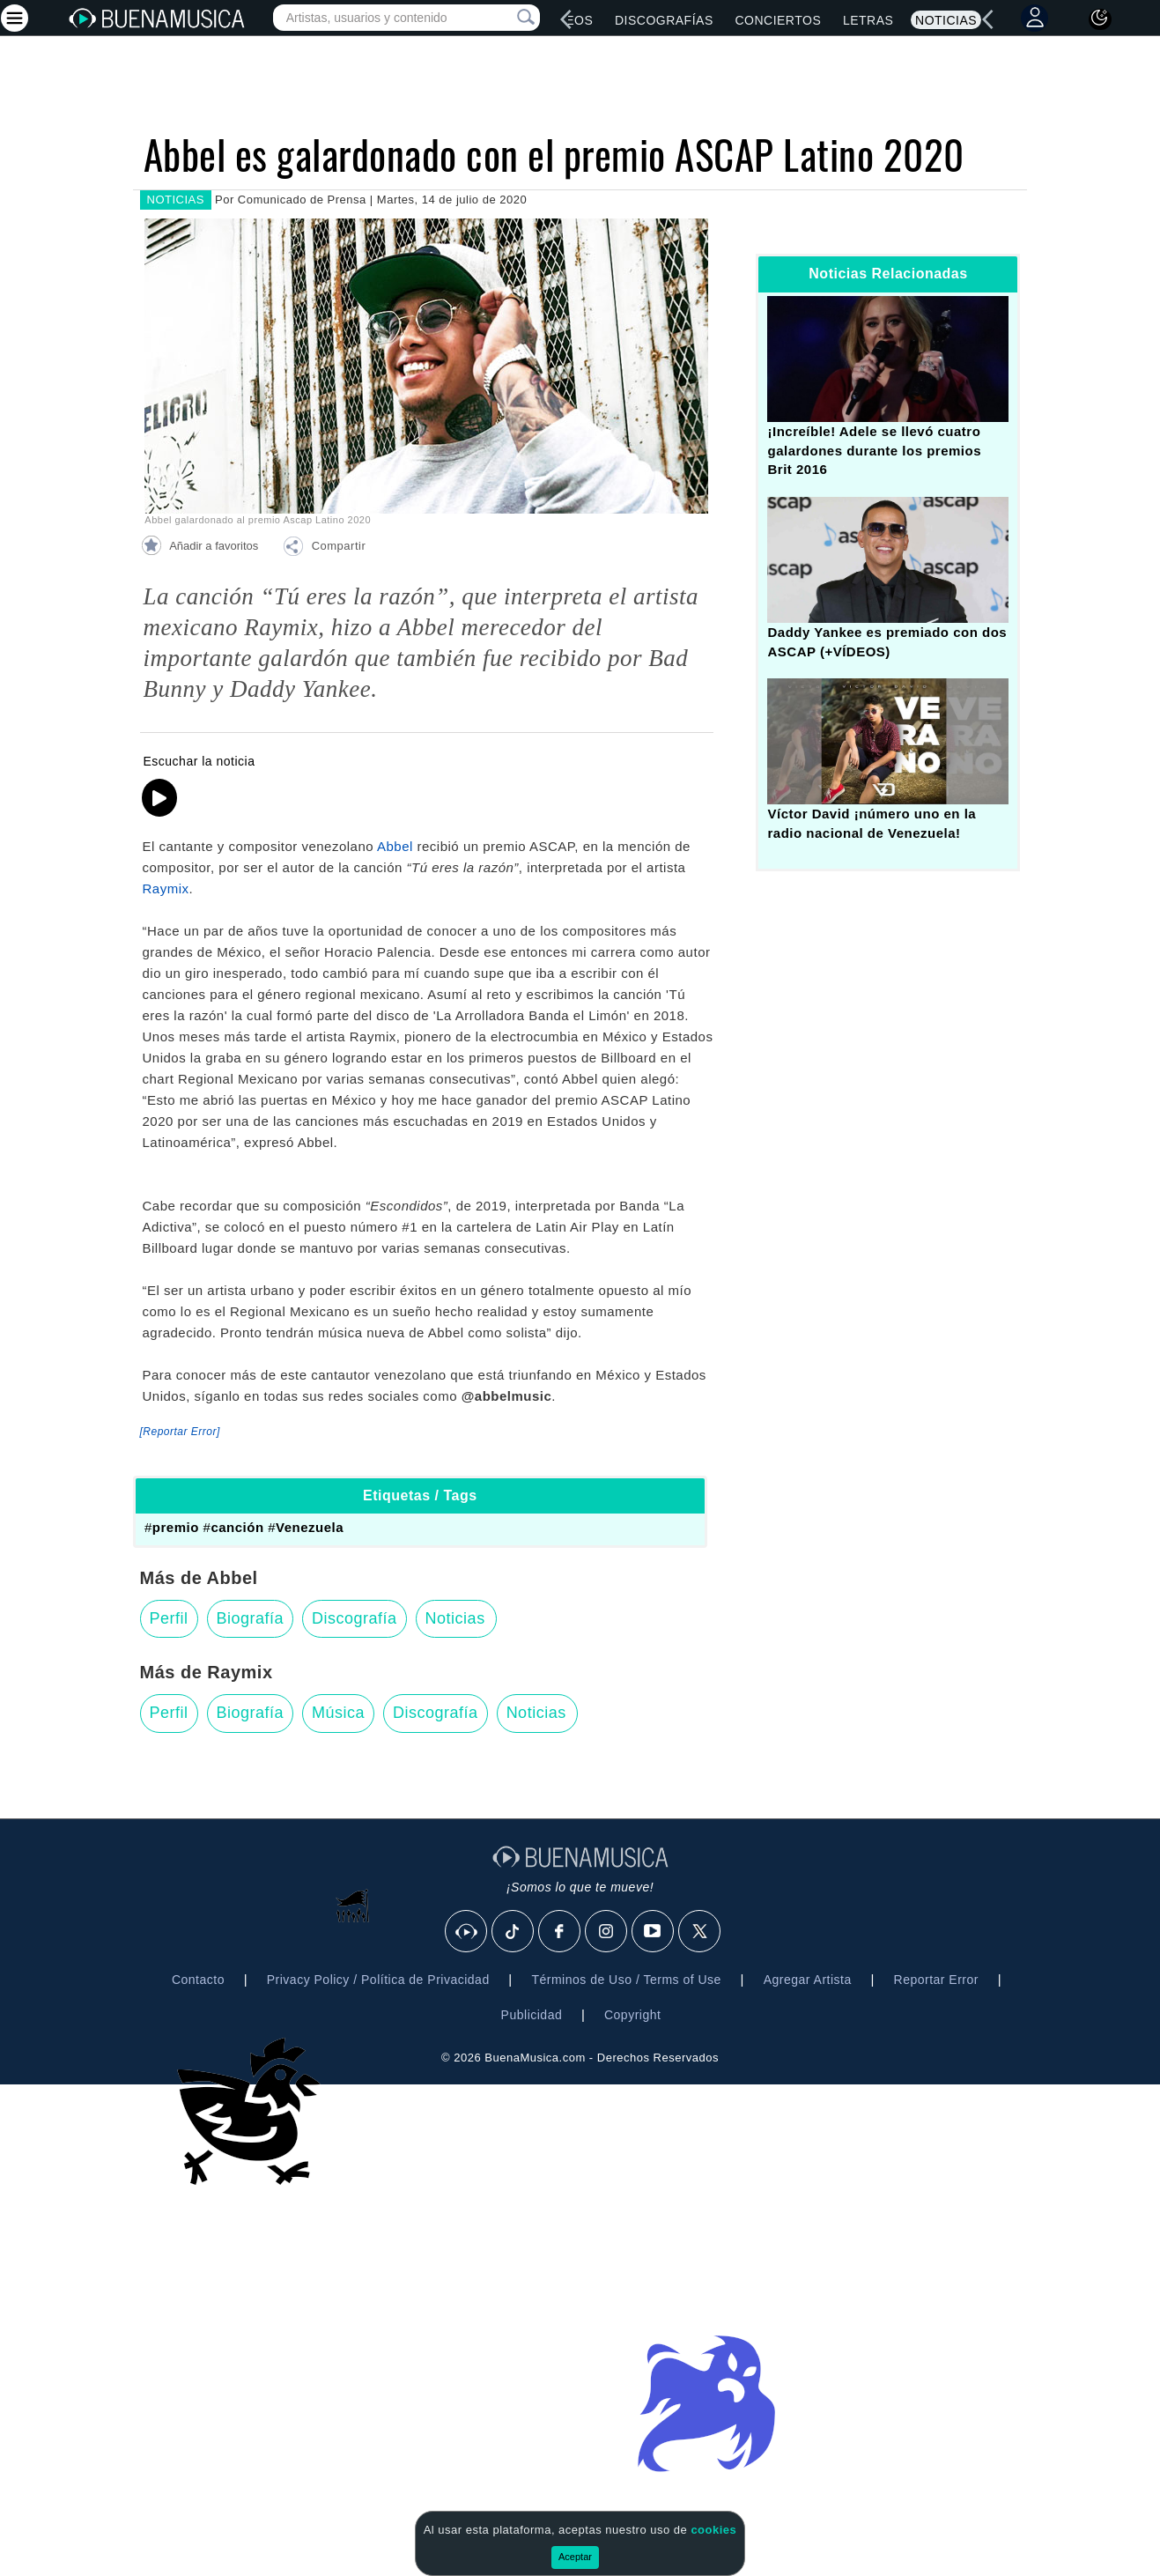 Image resolution: width=1160 pixels, height=2576 pixels. I want to click on ghost enemy or spirit character in a game, so click(706, 2403).